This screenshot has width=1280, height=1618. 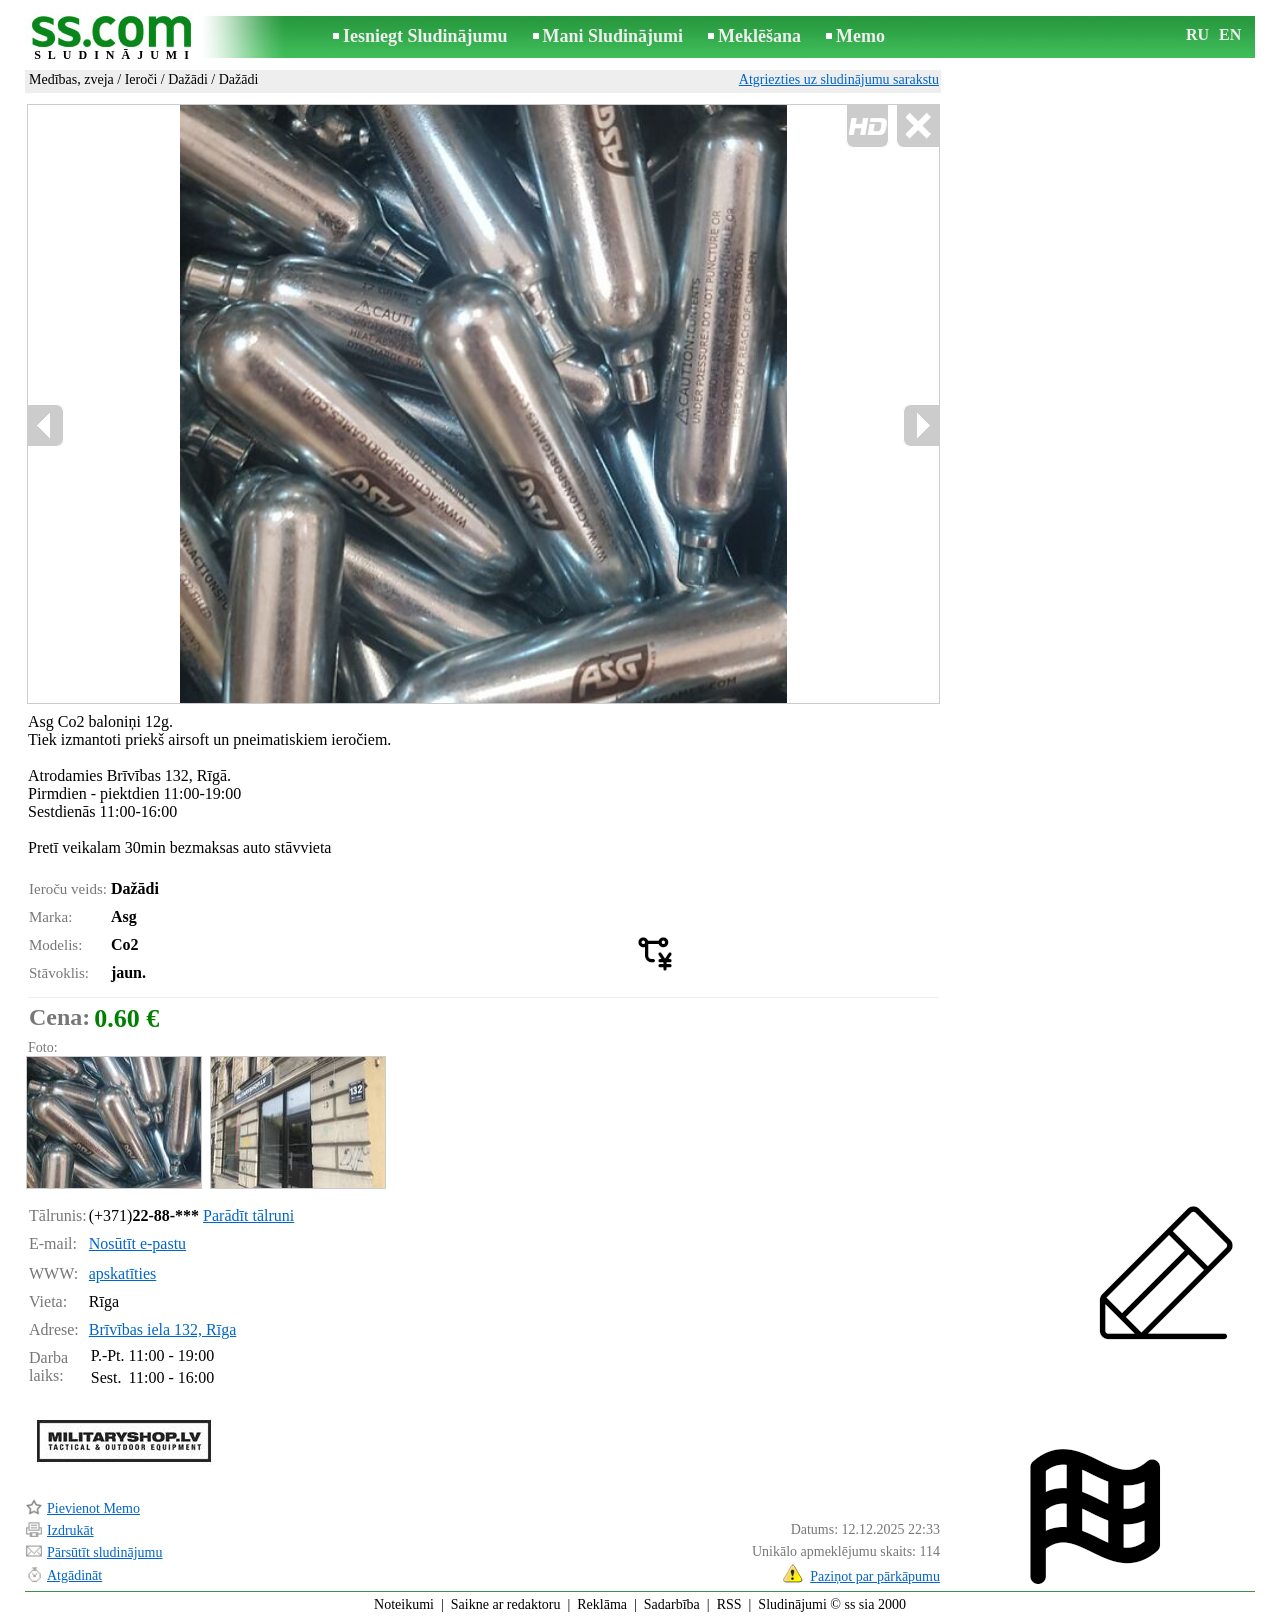 I want to click on transfer funds in yen currency, so click(x=655, y=954).